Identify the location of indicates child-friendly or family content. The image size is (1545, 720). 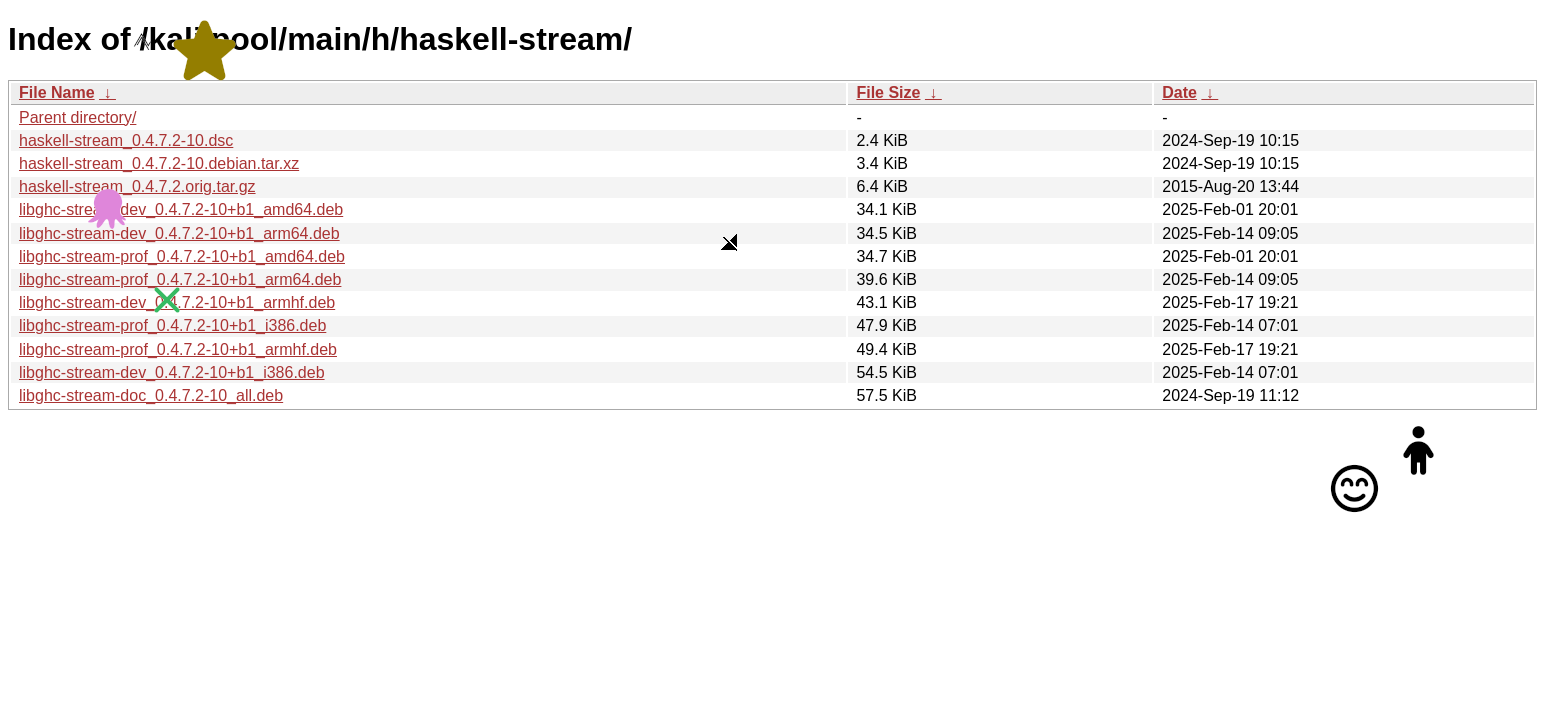
(1418, 450).